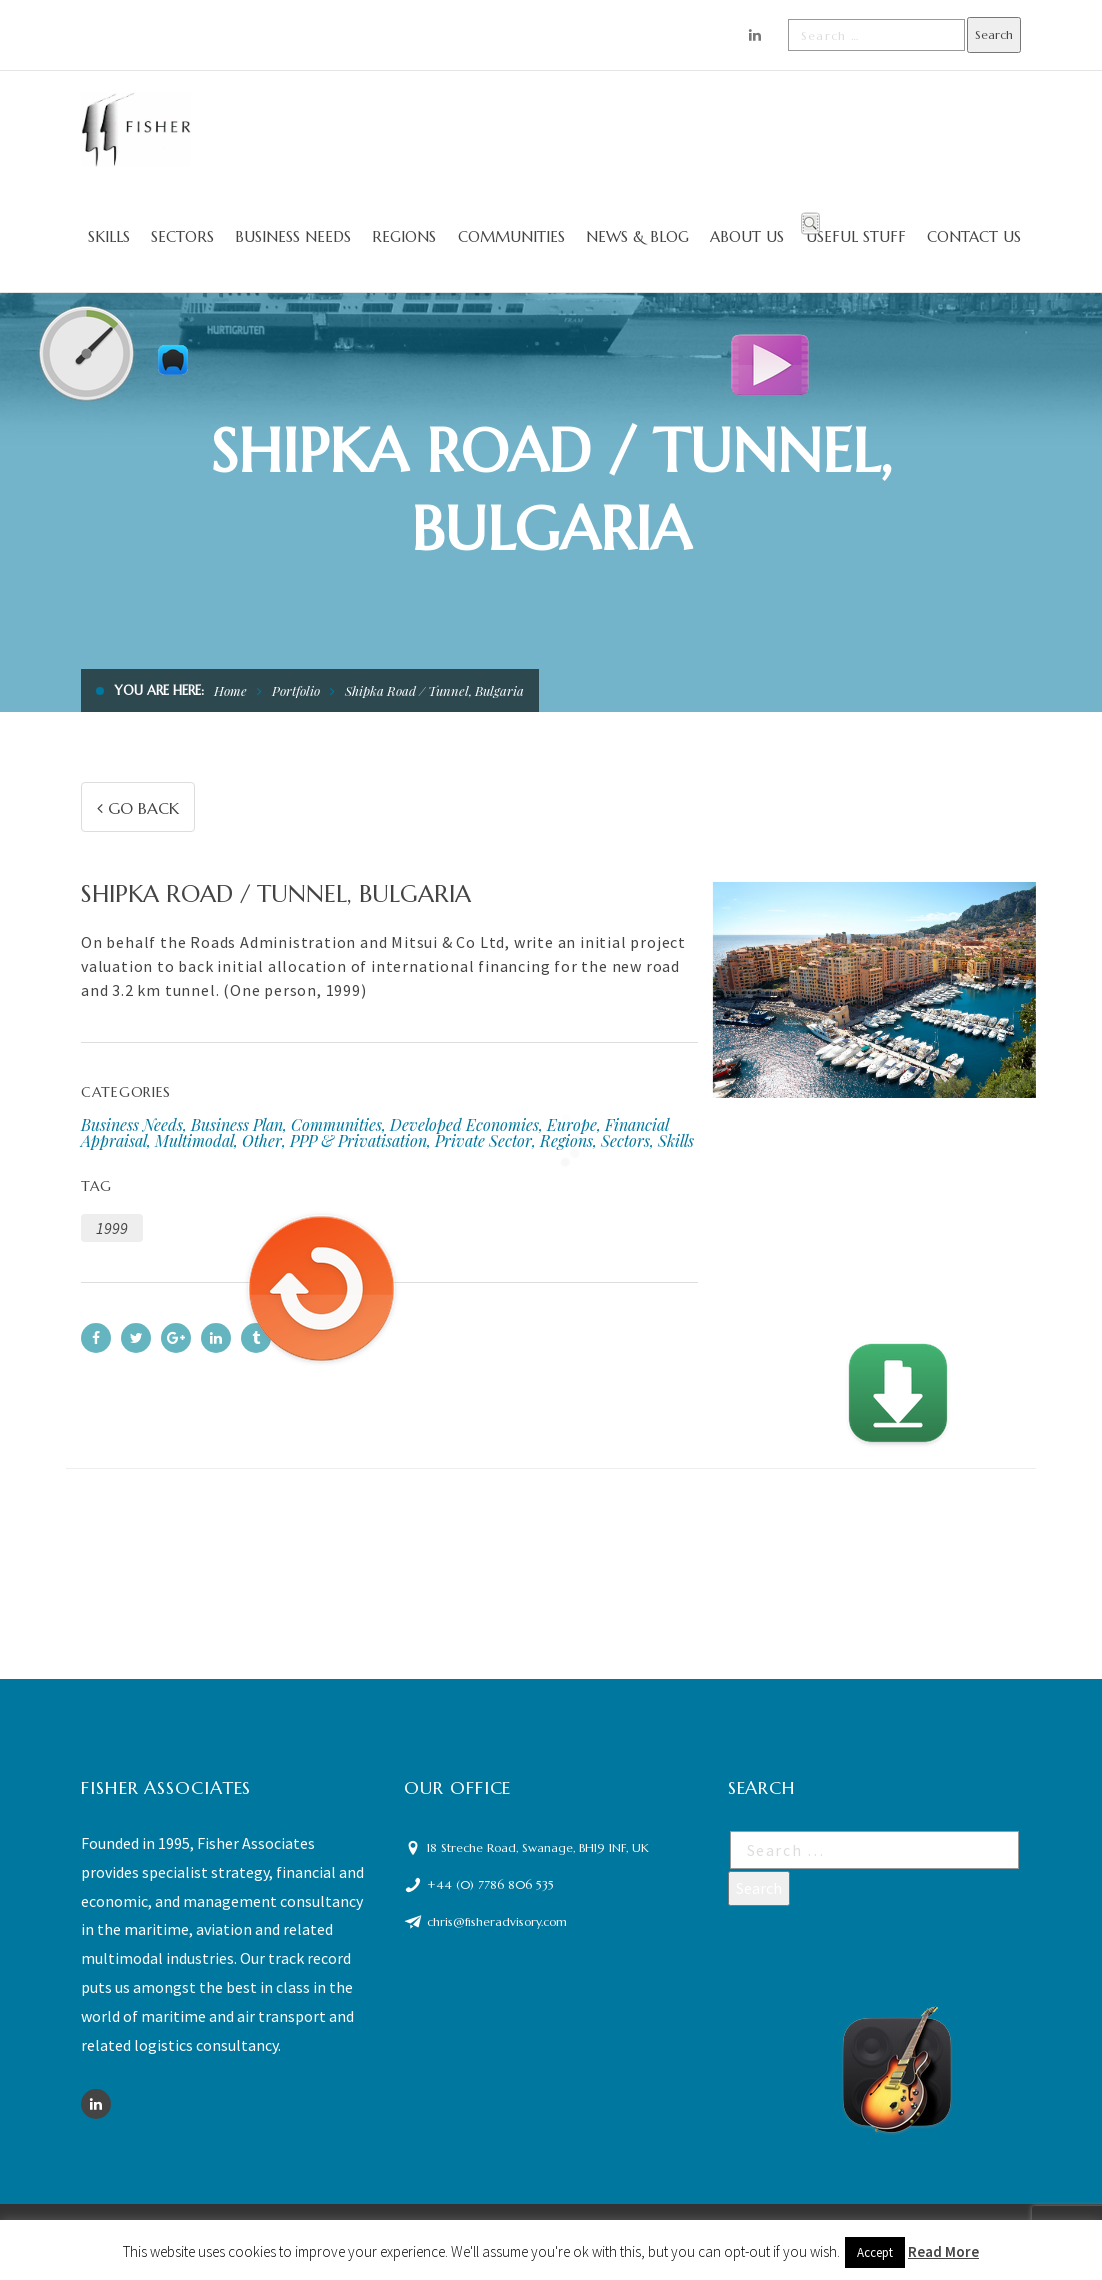  I want to click on open Ubuntu Livepatch settings, so click(321, 1288).